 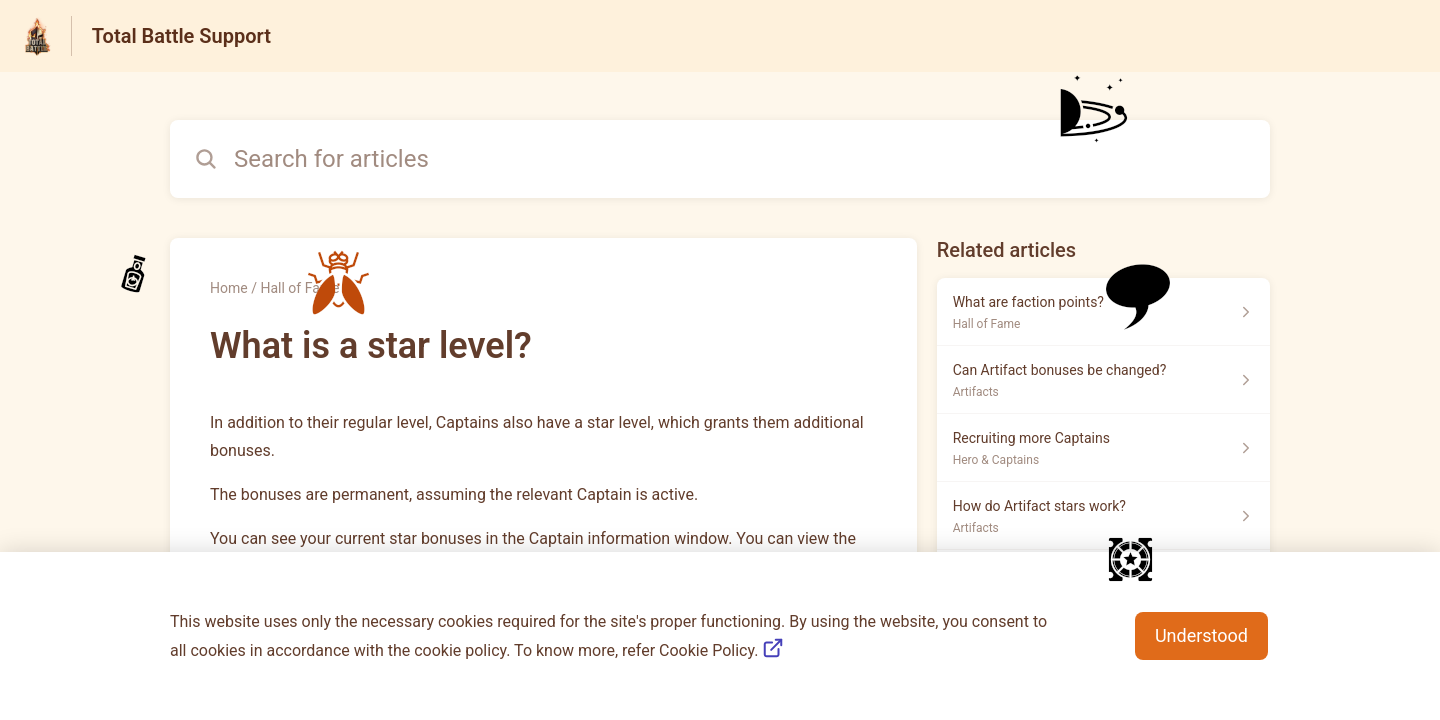 I want to click on explore the solar system or space-themed content, so click(x=1096, y=111).